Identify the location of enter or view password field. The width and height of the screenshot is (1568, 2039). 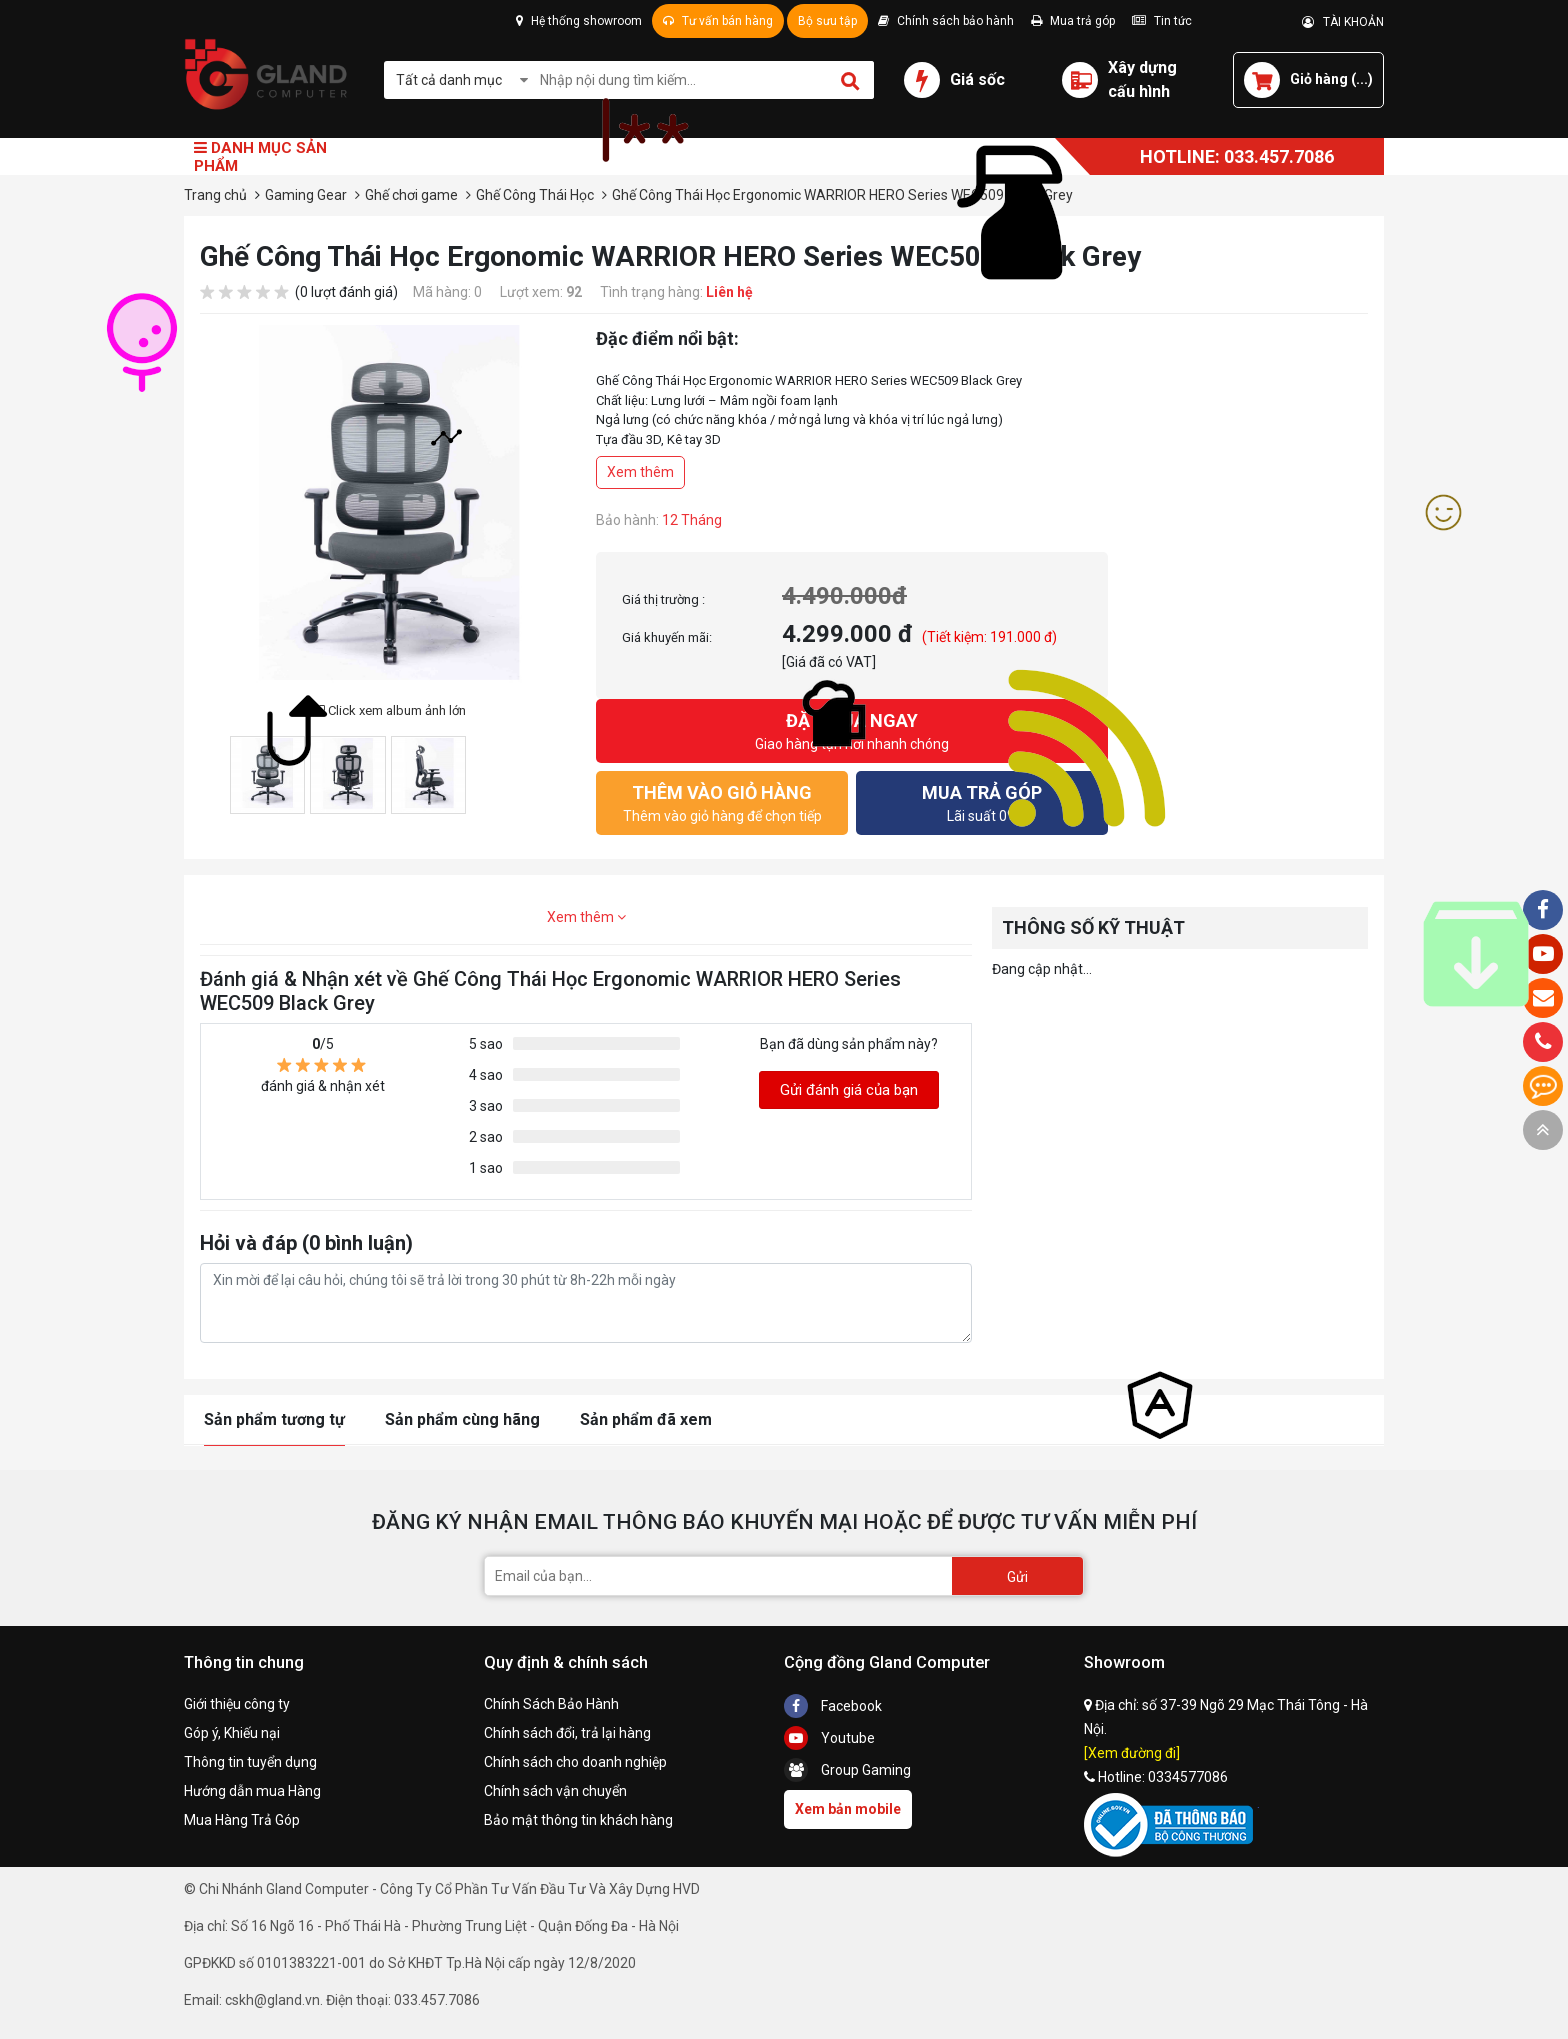
(641, 130).